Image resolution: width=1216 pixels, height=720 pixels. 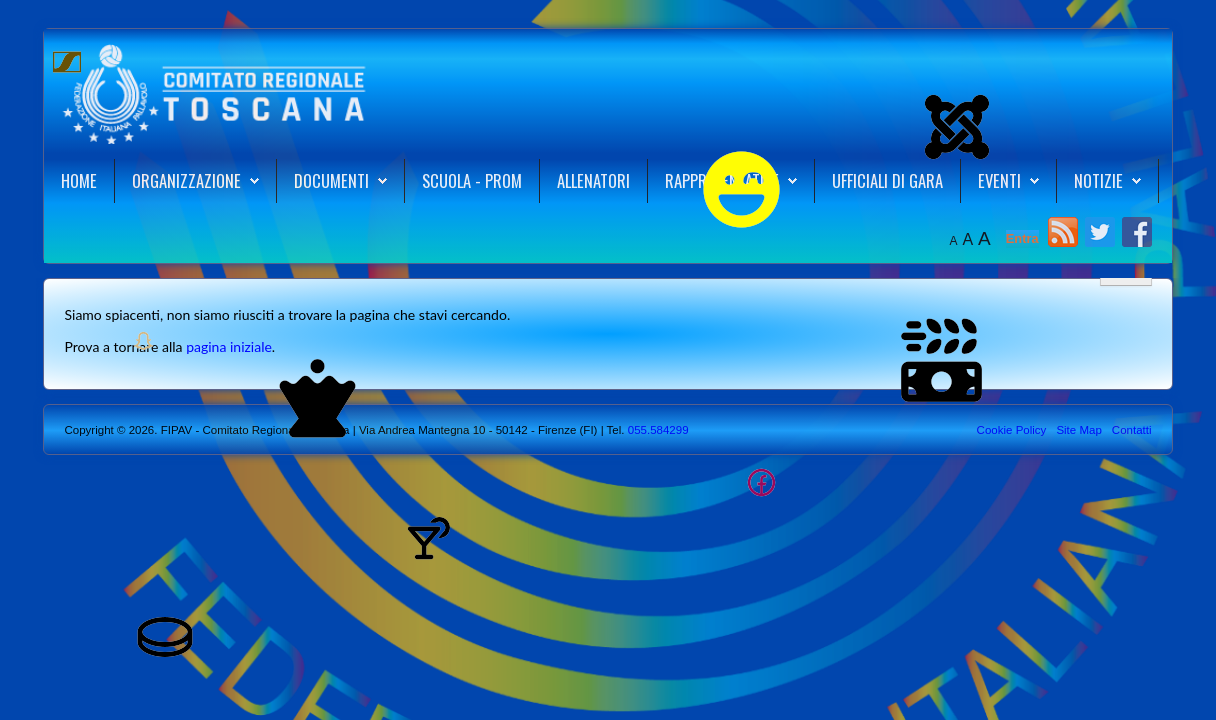 I want to click on visit the Sennheiser website or app, so click(x=67, y=62).